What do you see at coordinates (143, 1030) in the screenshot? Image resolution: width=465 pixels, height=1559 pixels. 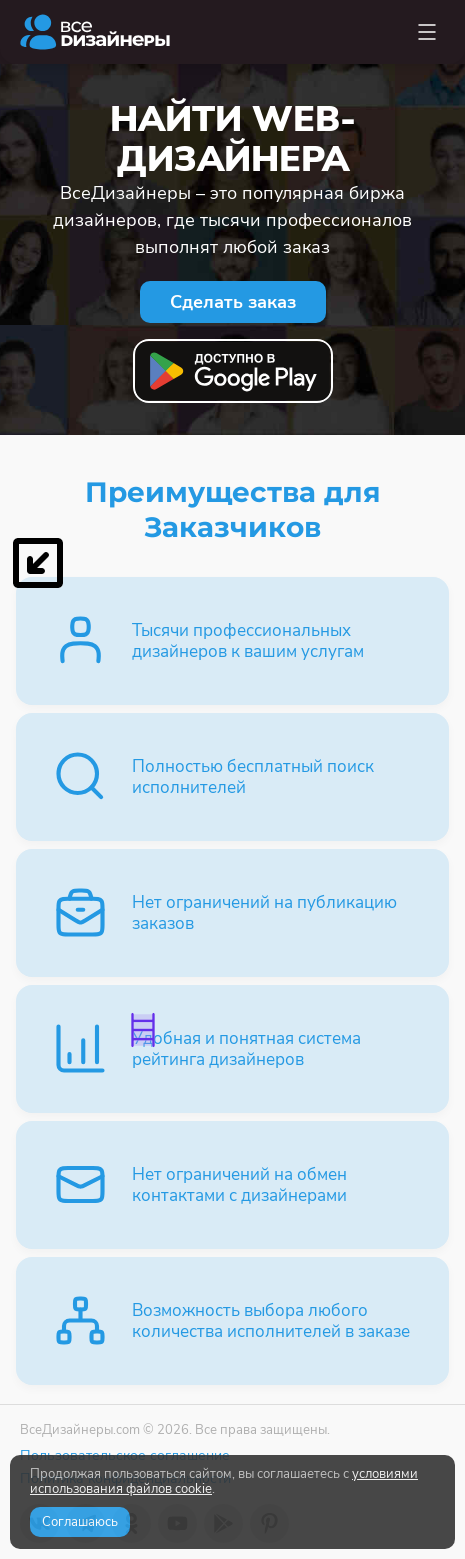 I see `access step-by-step instructions or tutorials` at bounding box center [143, 1030].